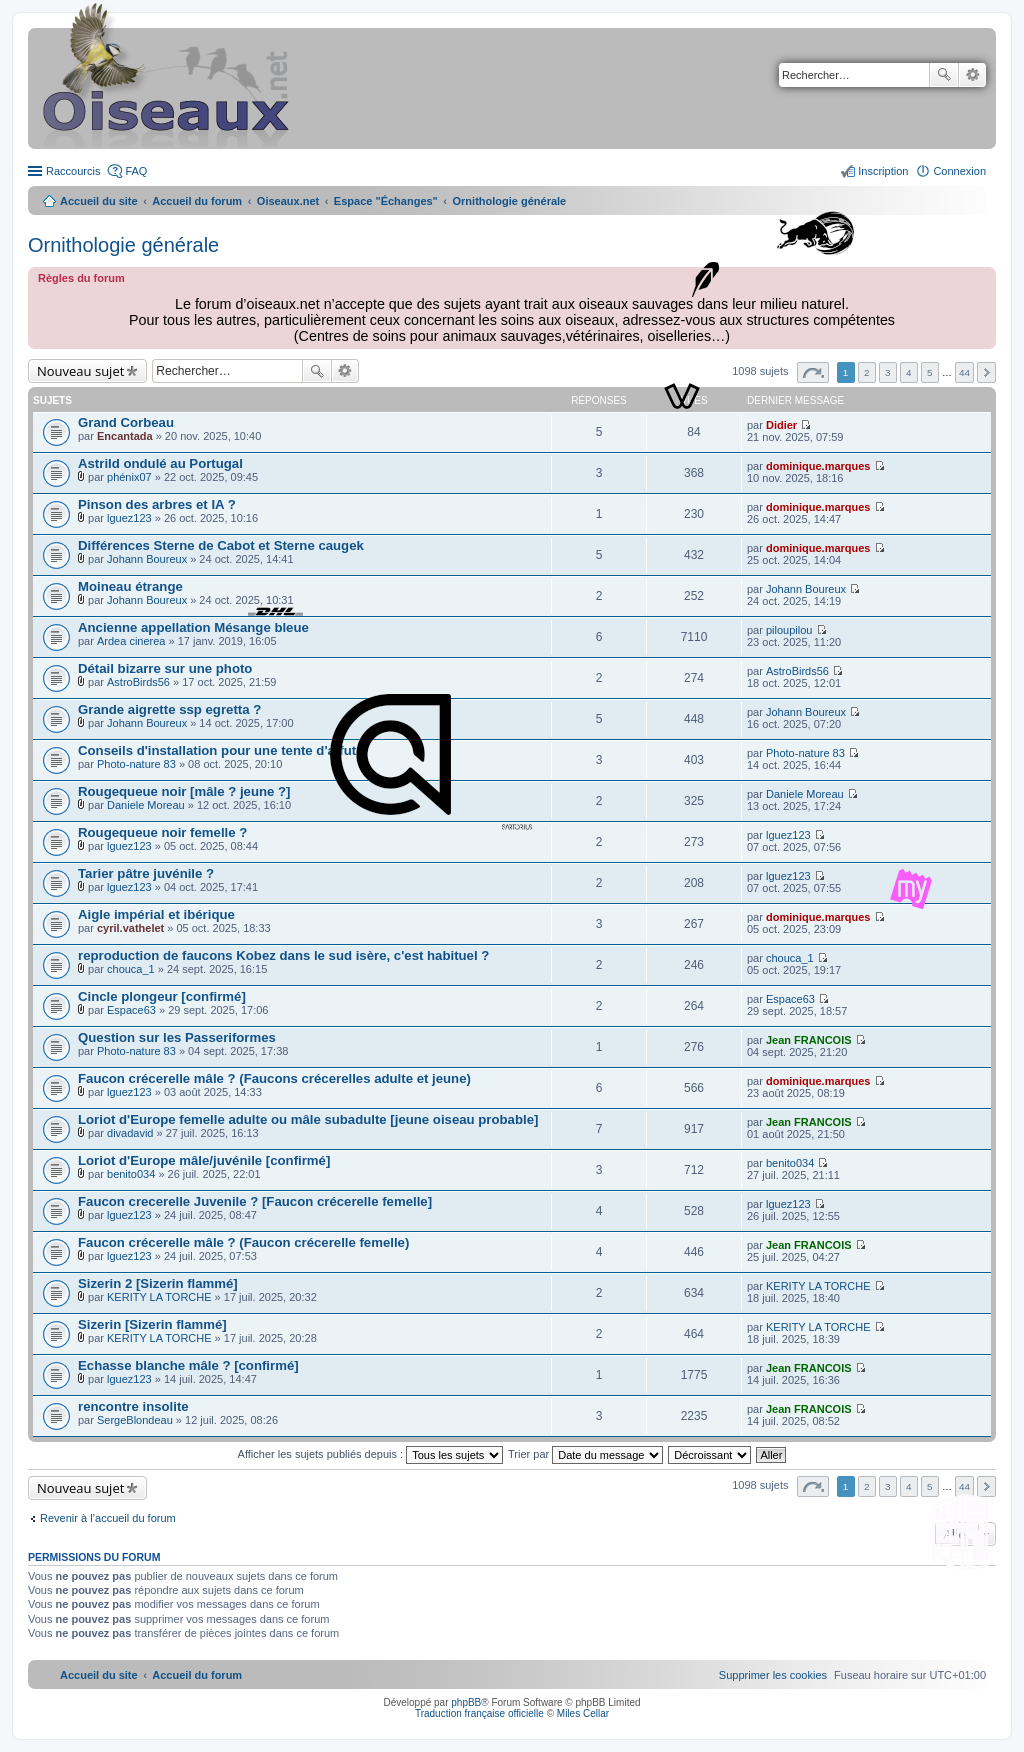 The image size is (1024, 1752). I want to click on Sartorius company logo, so click(517, 827).